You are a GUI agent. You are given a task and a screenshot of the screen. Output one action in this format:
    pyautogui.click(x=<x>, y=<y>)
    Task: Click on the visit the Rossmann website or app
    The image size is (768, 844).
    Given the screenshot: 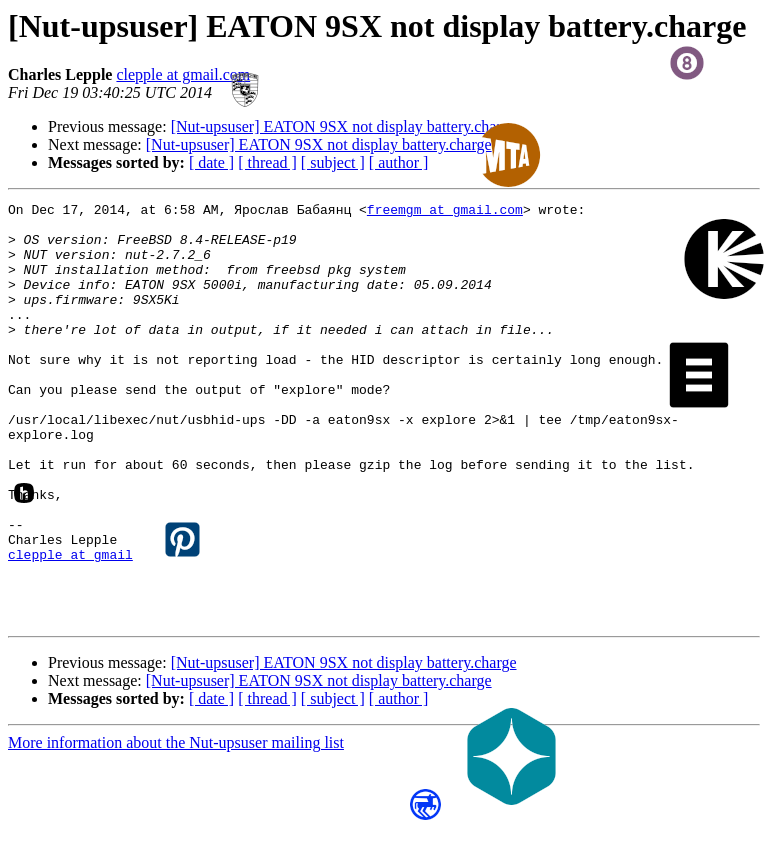 What is the action you would take?
    pyautogui.click(x=425, y=804)
    